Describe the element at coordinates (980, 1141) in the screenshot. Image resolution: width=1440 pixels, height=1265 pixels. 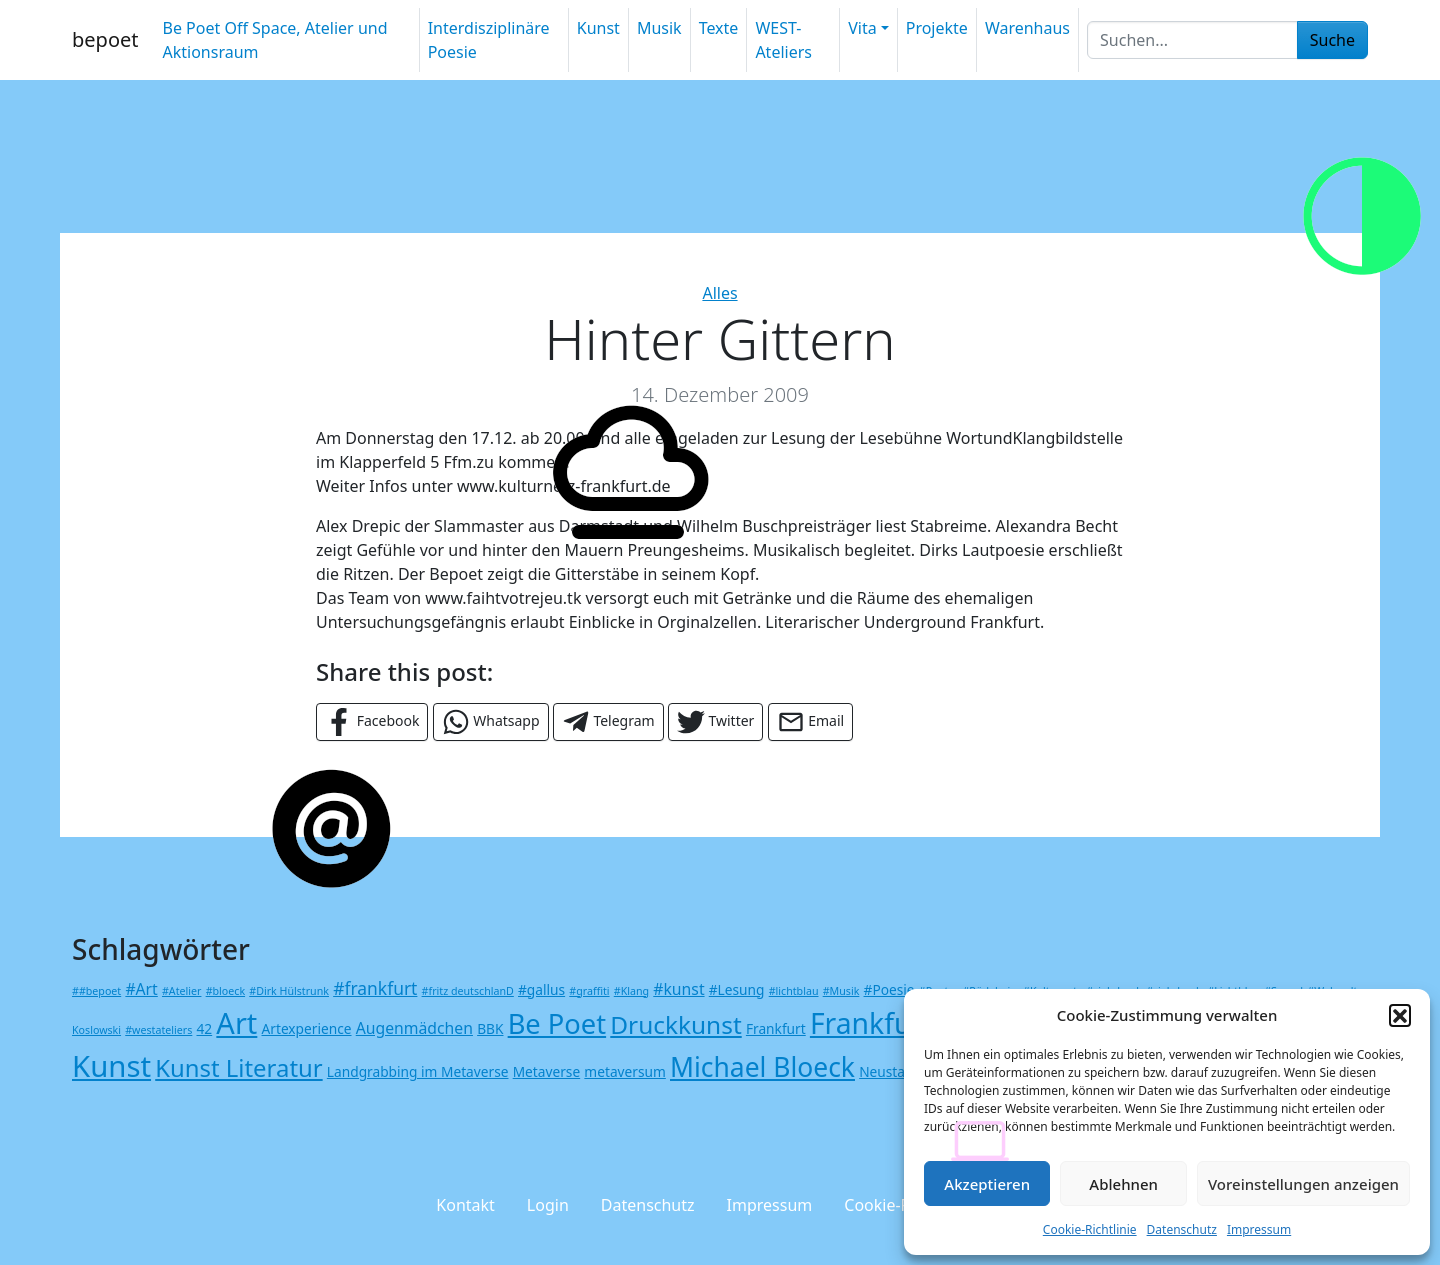
I see `switch to desktop view` at that location.